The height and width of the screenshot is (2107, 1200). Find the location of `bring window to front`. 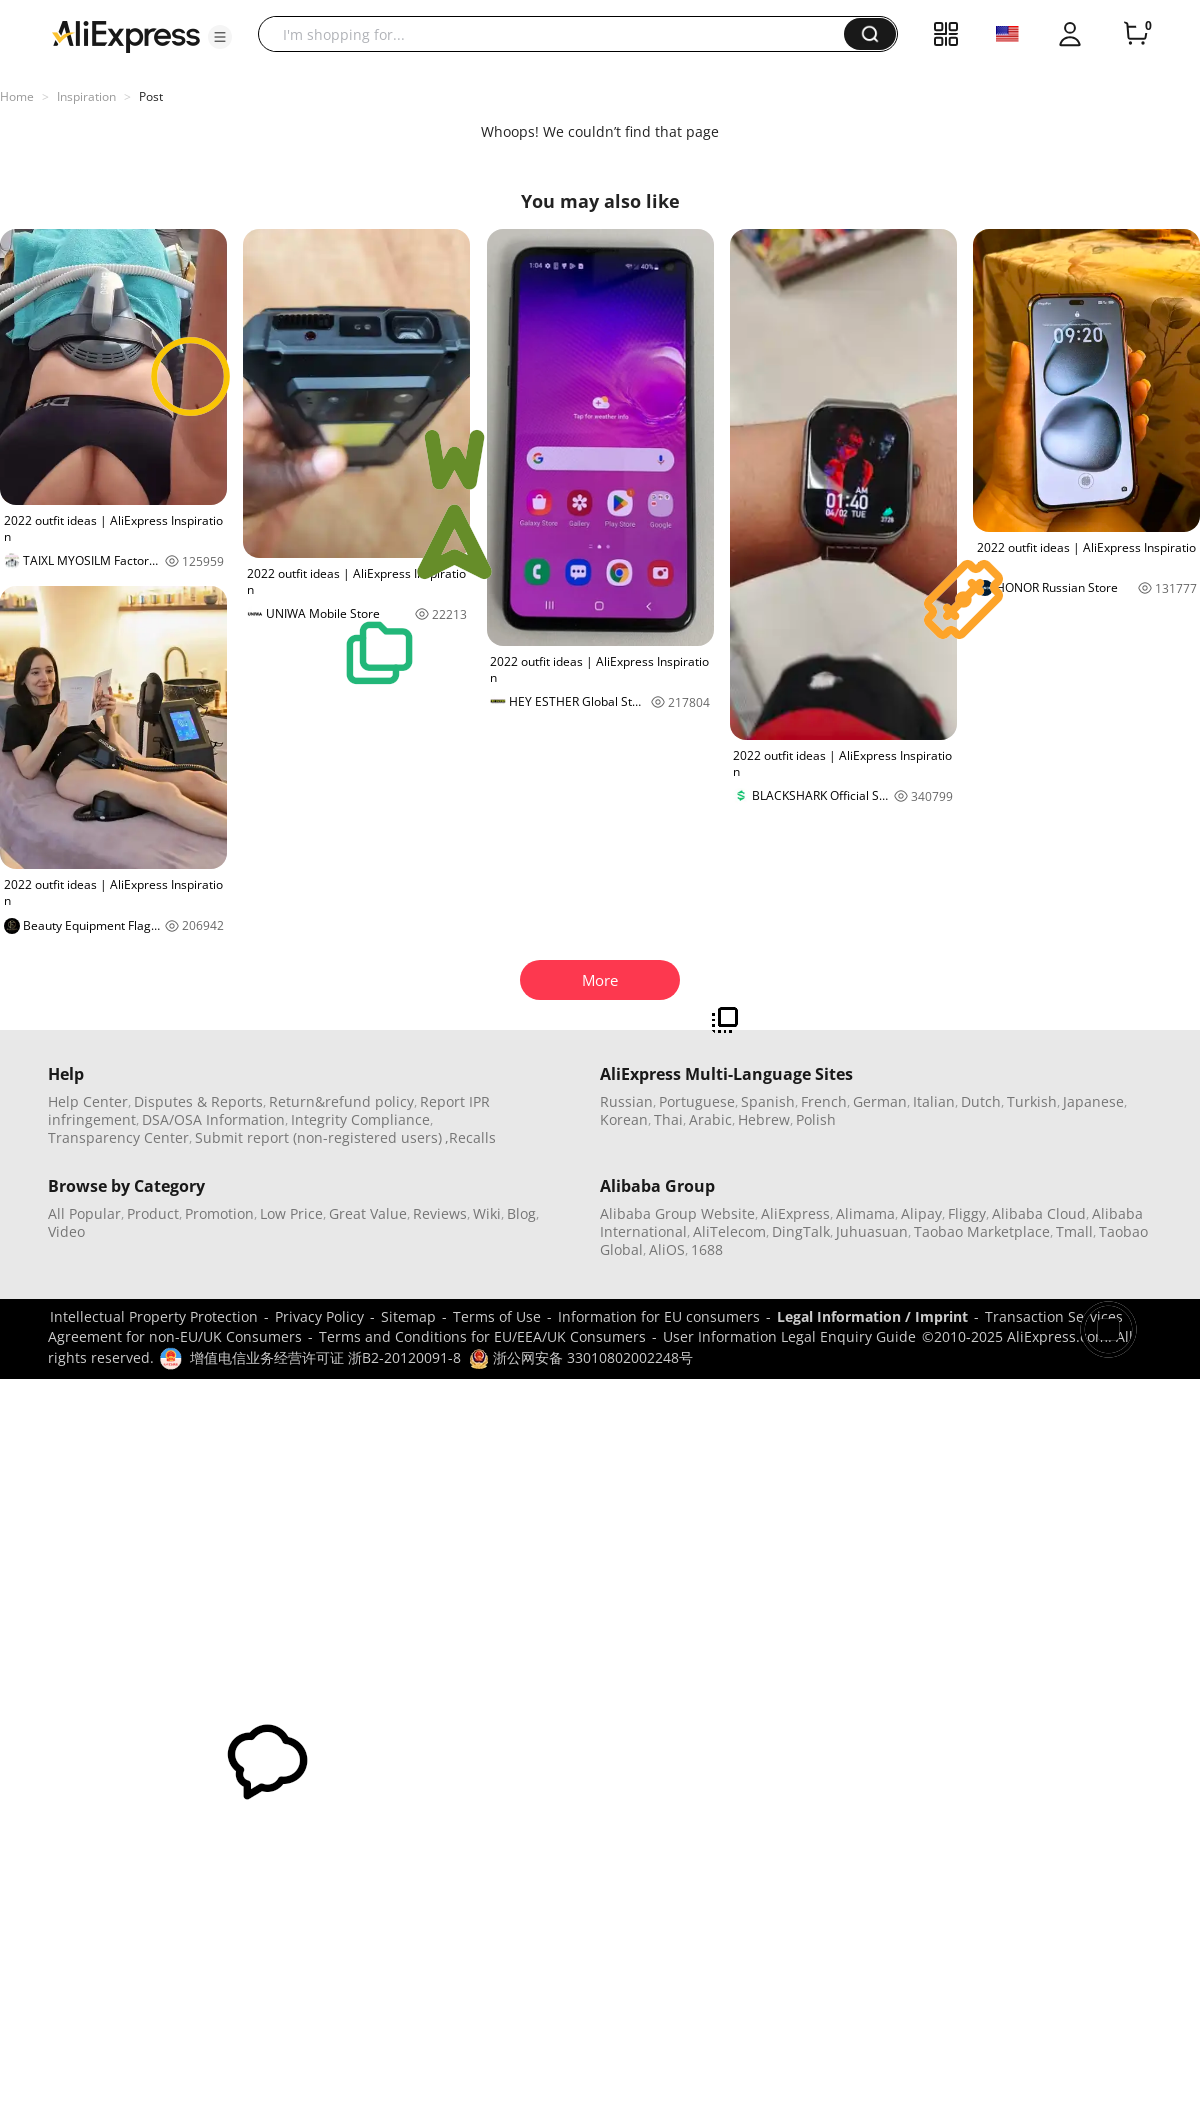

bring window to front is located at coordinates (725, 1020).